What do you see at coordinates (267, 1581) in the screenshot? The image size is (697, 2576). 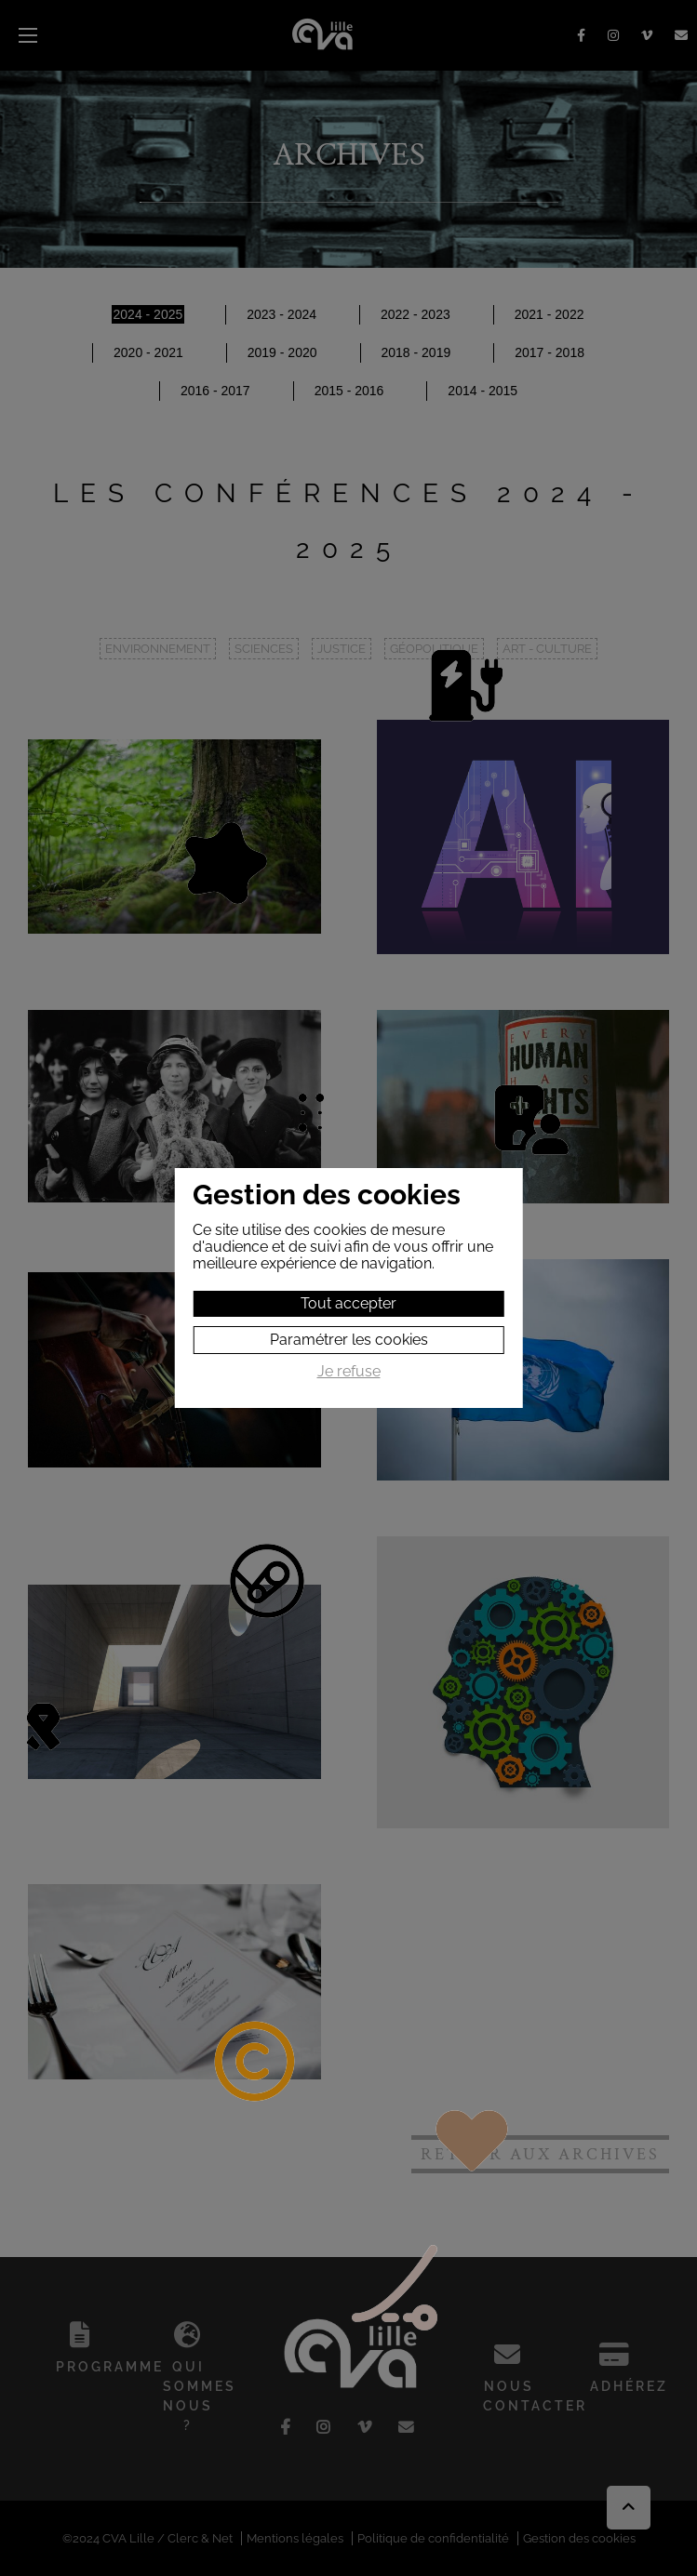 I see `open Steam application` at bounding box center [267, 1581].